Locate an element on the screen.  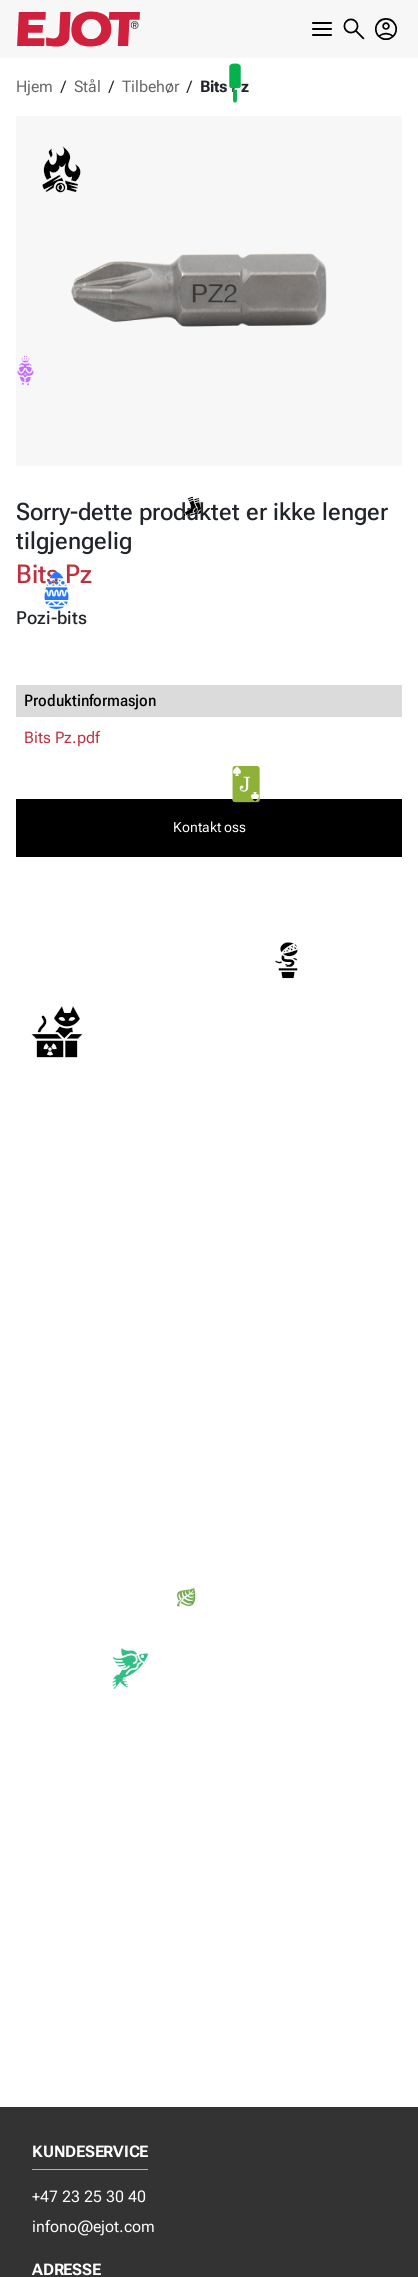
represents a carnivorous plant item or creature in a game is located at coordinates (288, 960).